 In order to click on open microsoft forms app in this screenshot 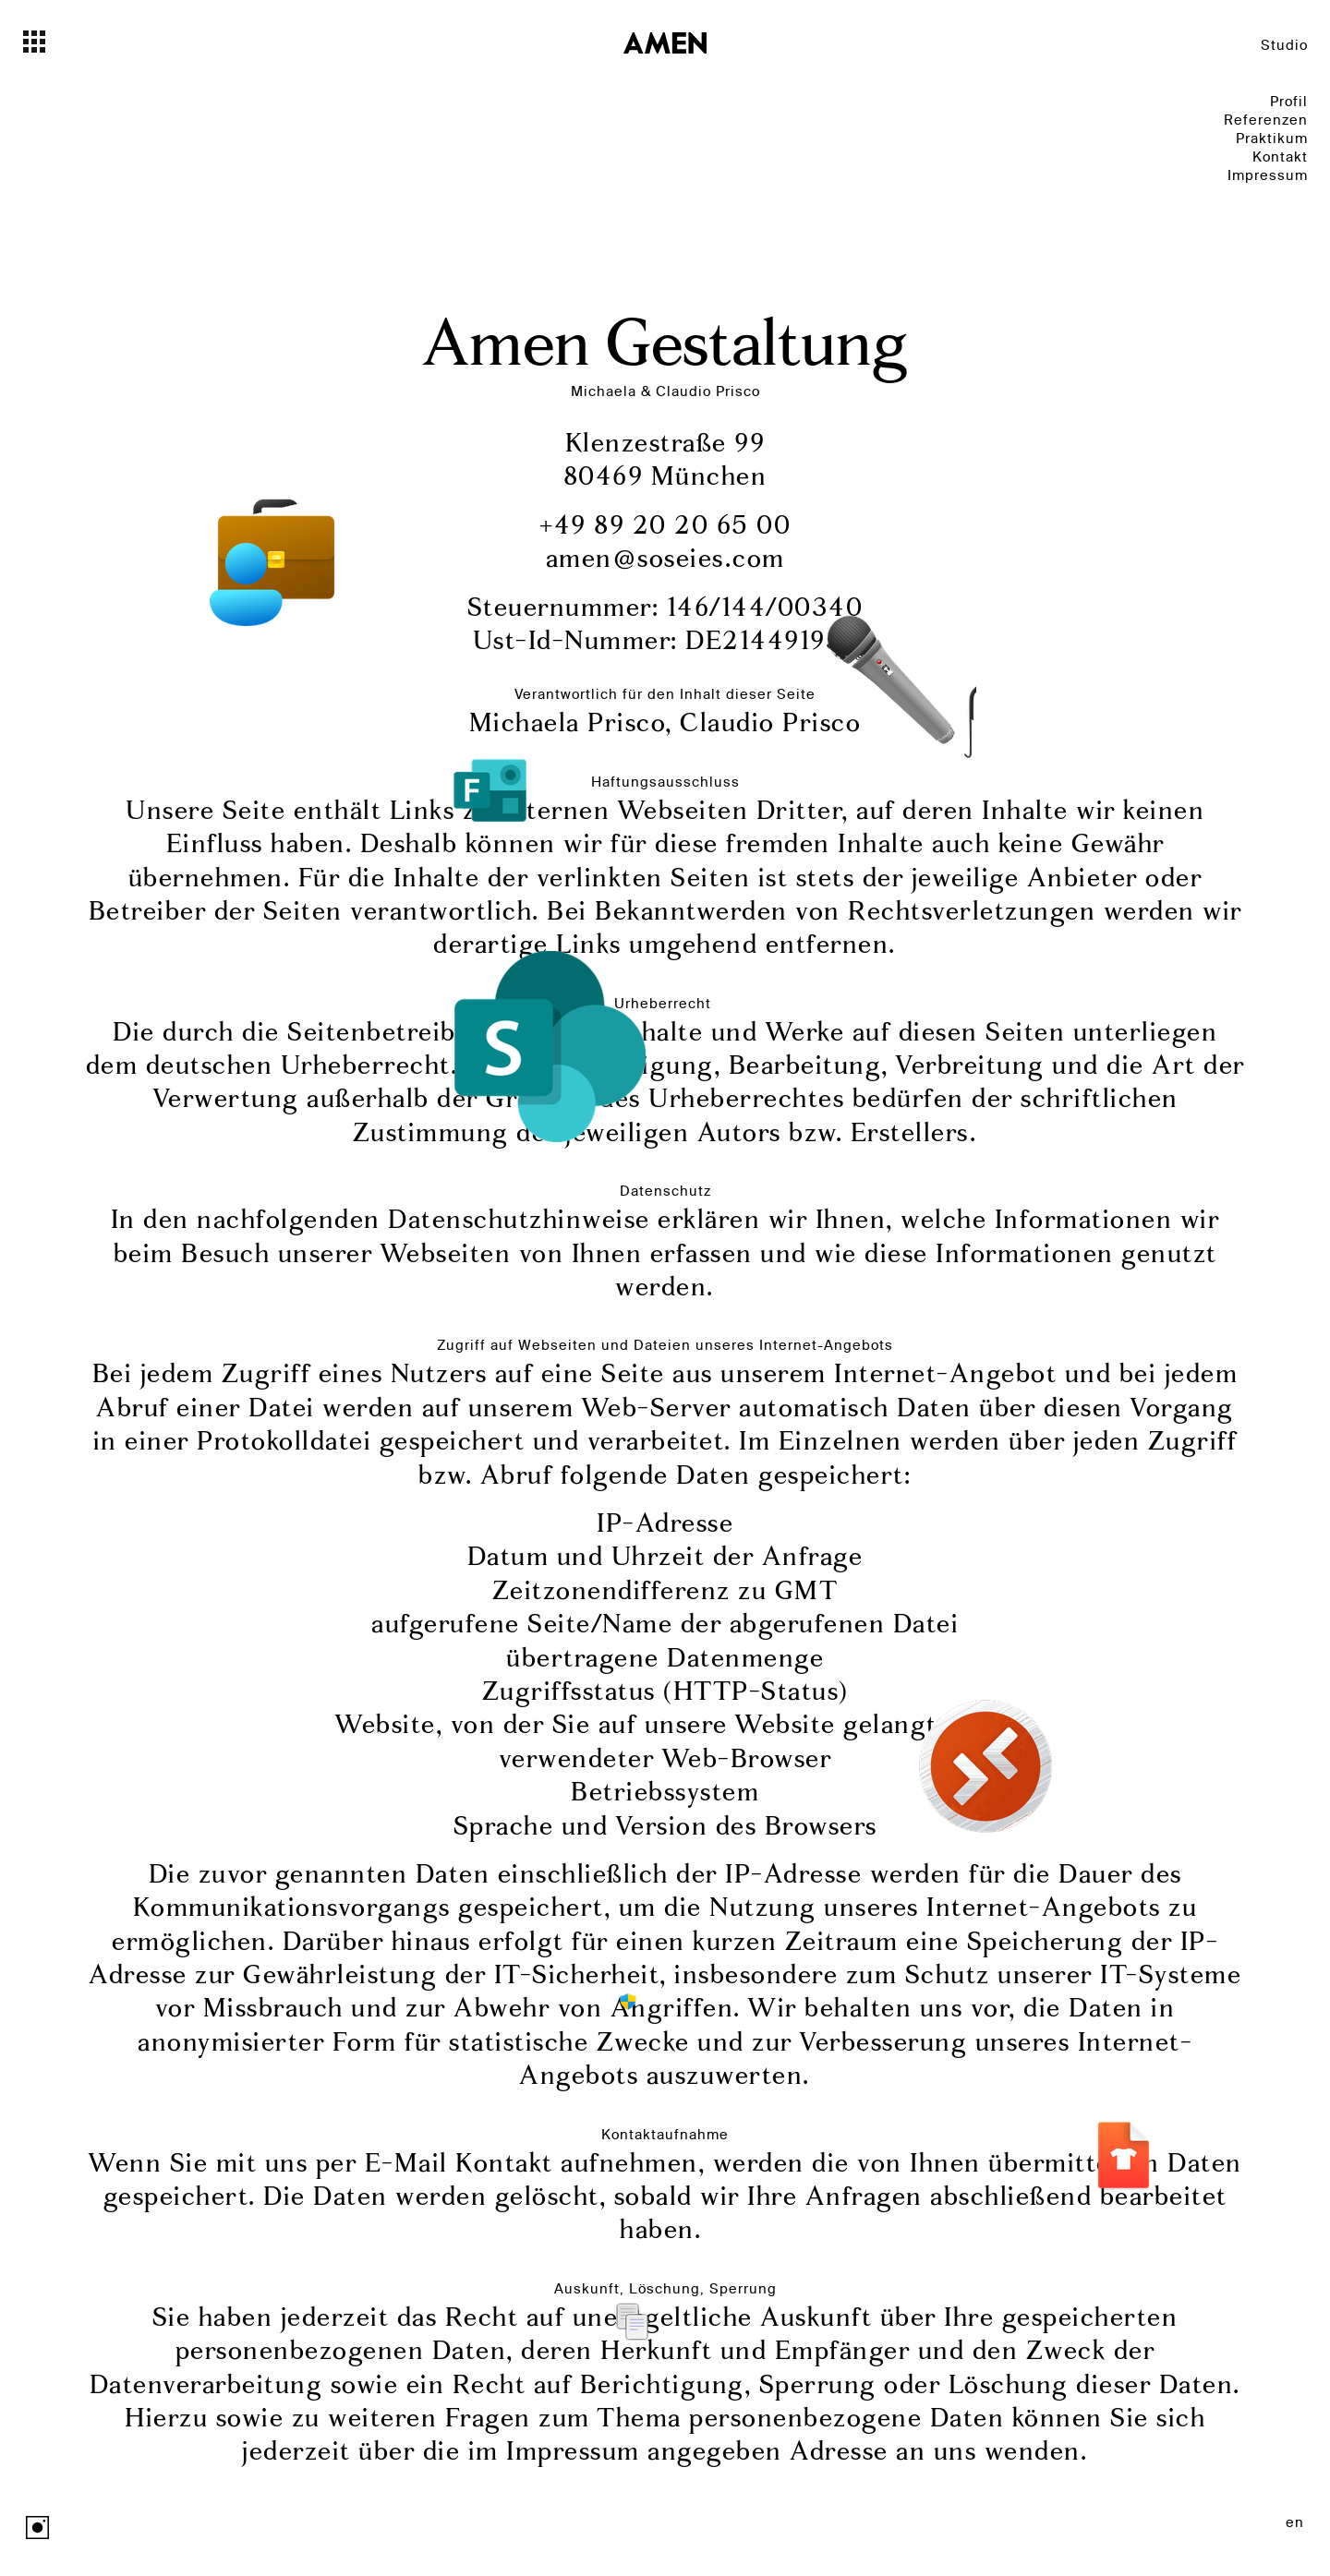, I will do `click(490, 790)`.